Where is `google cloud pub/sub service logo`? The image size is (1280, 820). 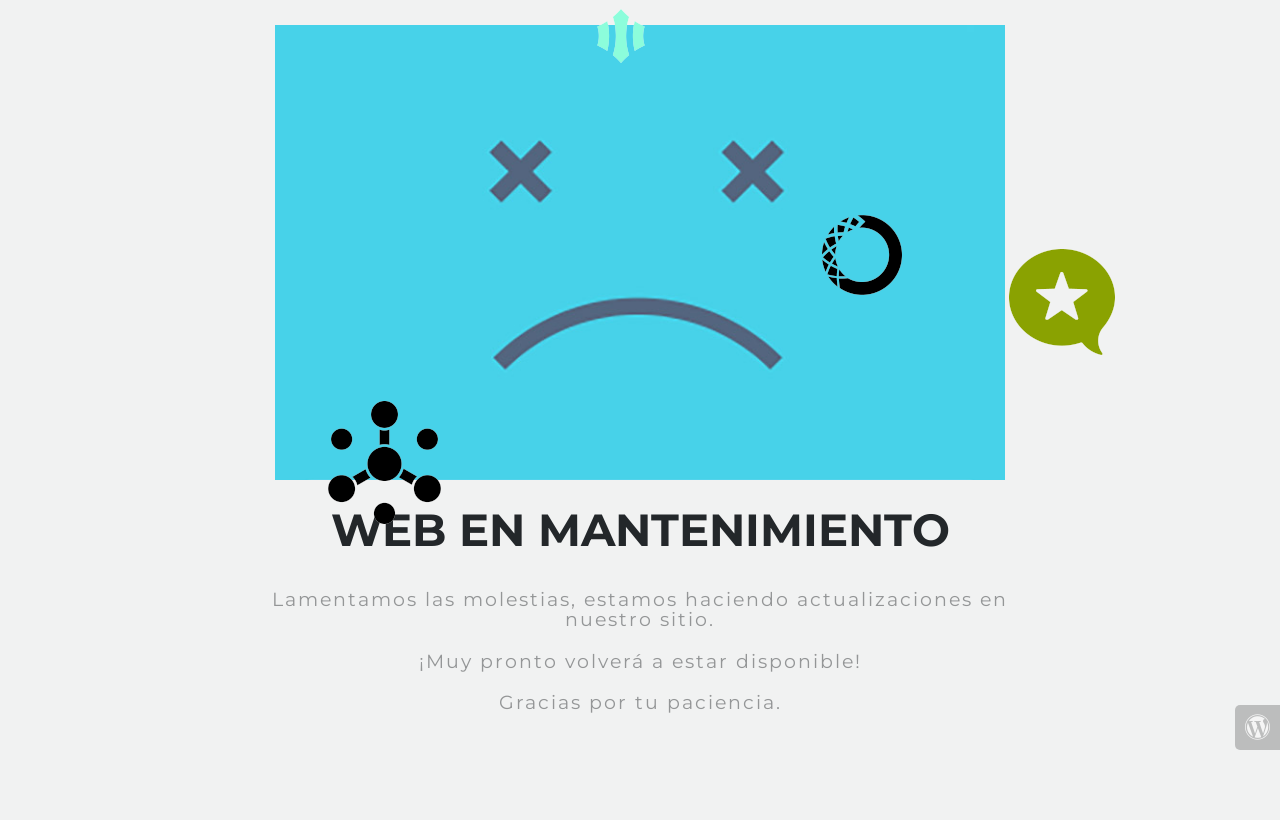 google cloud pub/sub service logo is located at coordinates (384, 462).